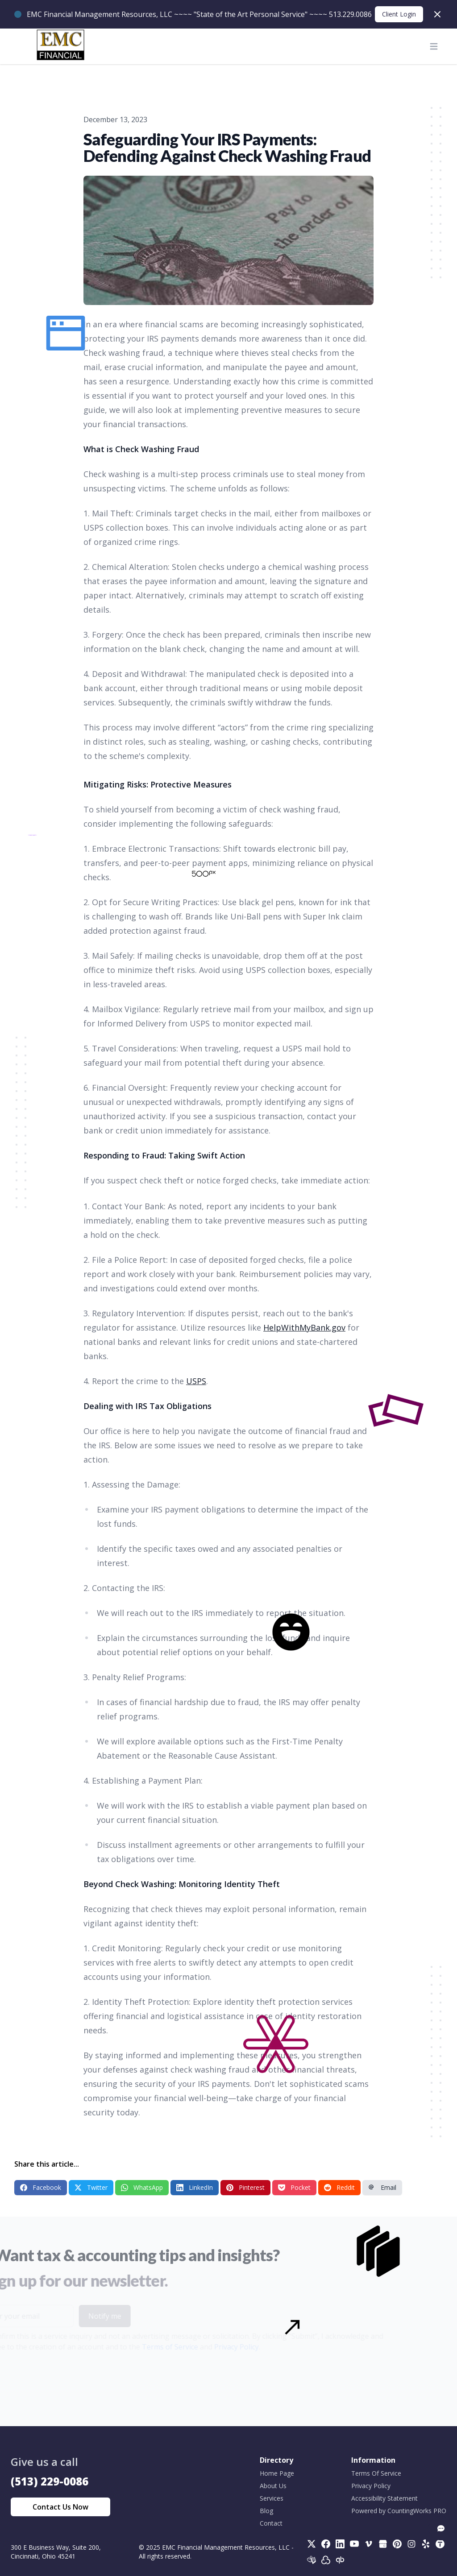  What do you see at coordinates (378, 2251) in the screenshot?
I see `dask library or framework branding` at bounding box center [378, 2251].